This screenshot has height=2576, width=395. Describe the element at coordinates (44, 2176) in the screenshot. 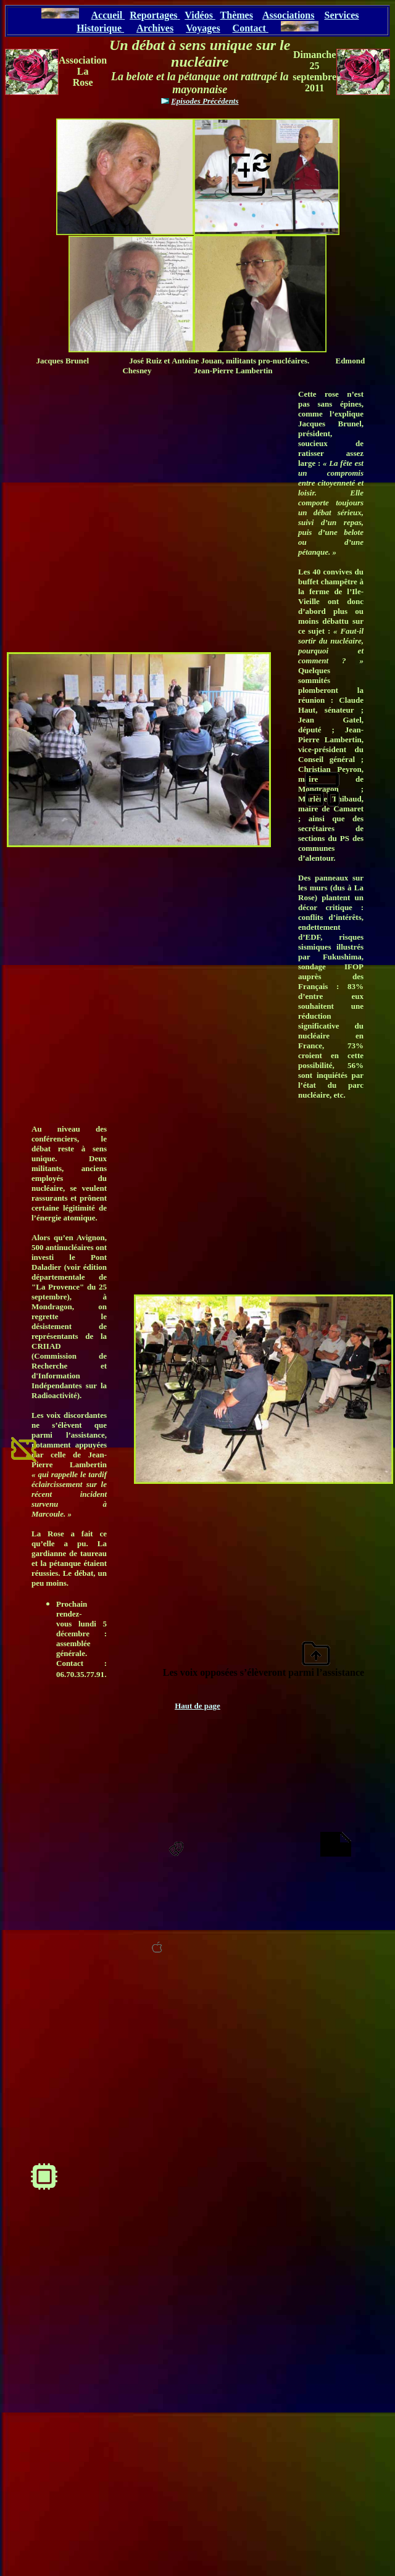

I see `view hardware or processor information` at that location.